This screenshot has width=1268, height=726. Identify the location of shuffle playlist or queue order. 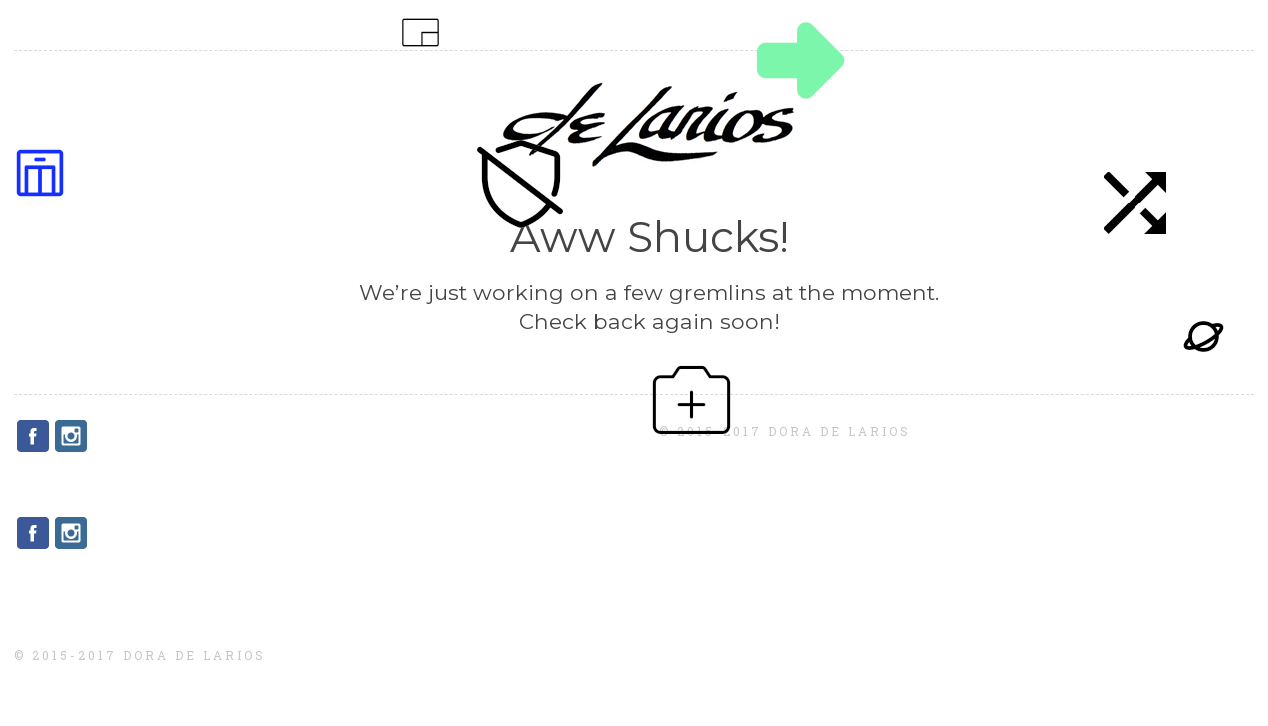
(1134, 202).